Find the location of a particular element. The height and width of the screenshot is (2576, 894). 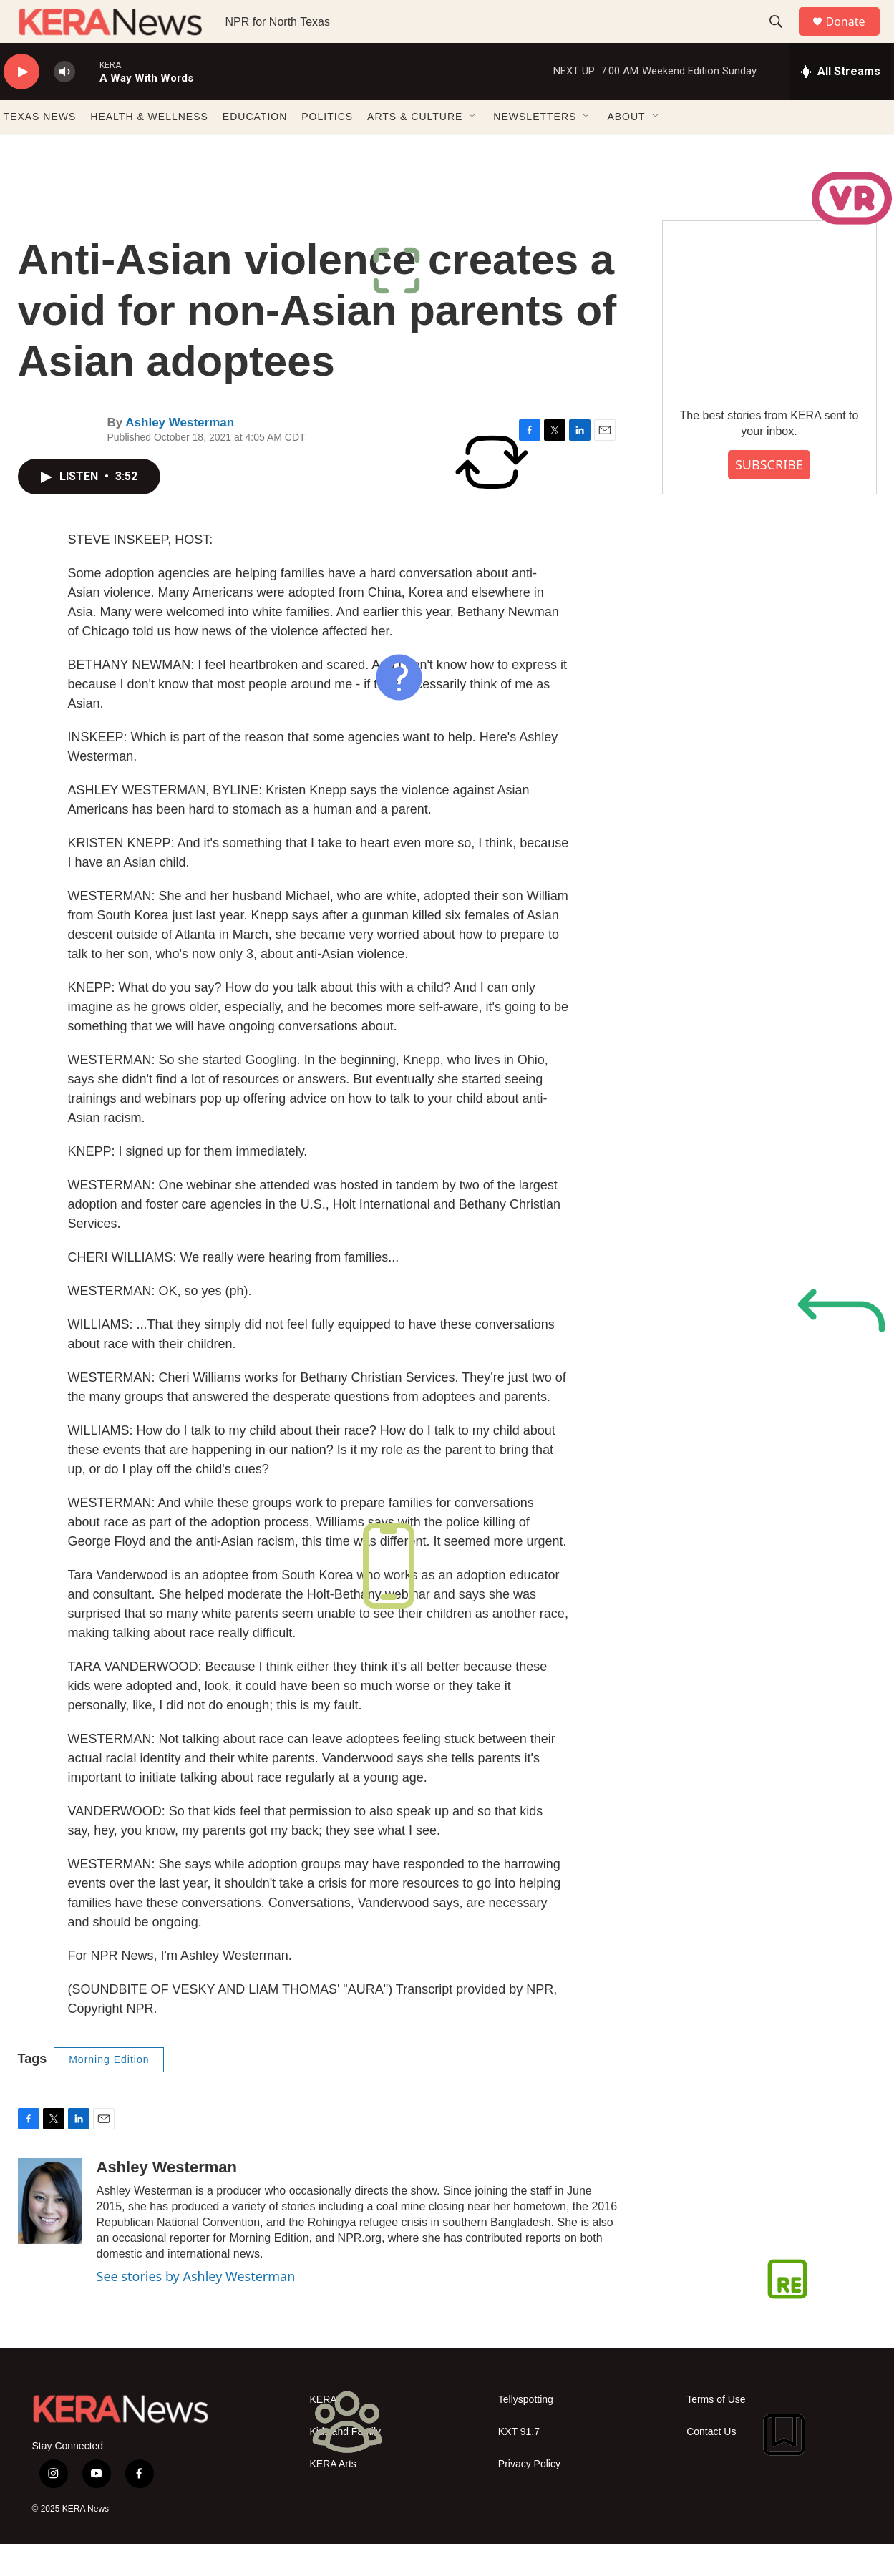

refresh or reload content is located at coordinates (492, 462).